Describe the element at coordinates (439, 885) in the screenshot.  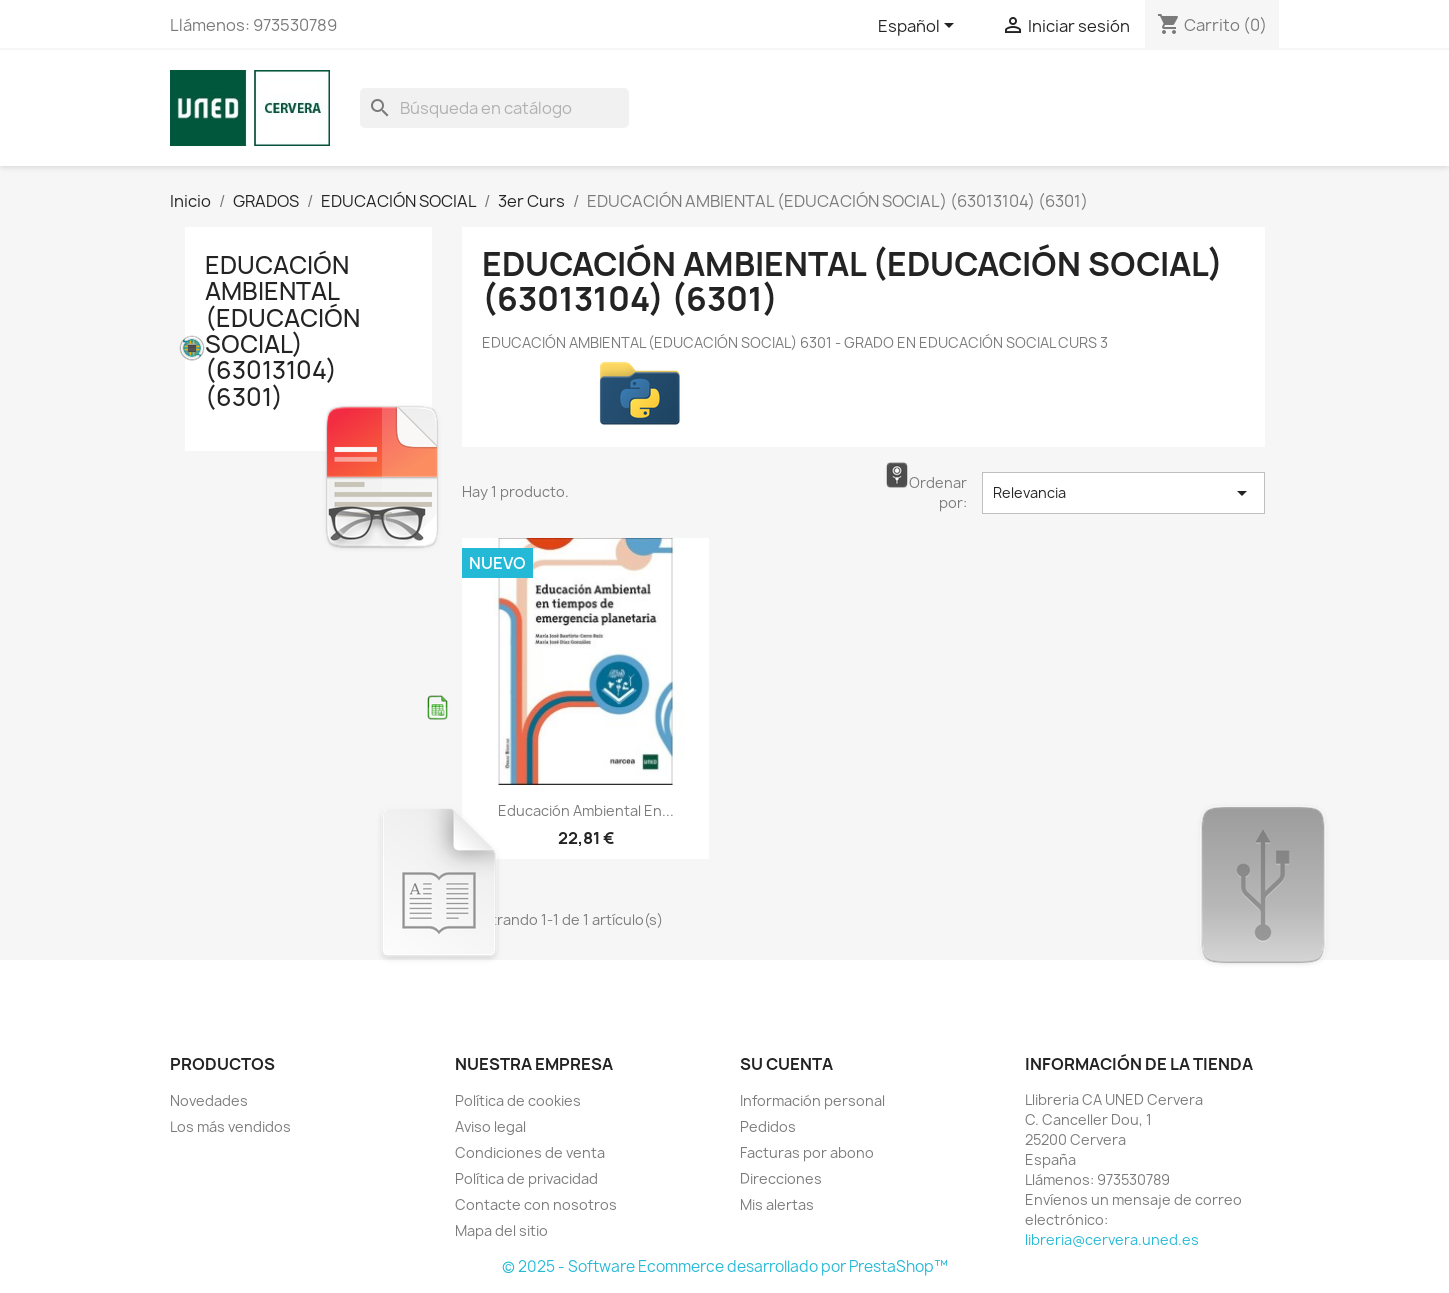
I see `a mobipocket ebook file` at that location.